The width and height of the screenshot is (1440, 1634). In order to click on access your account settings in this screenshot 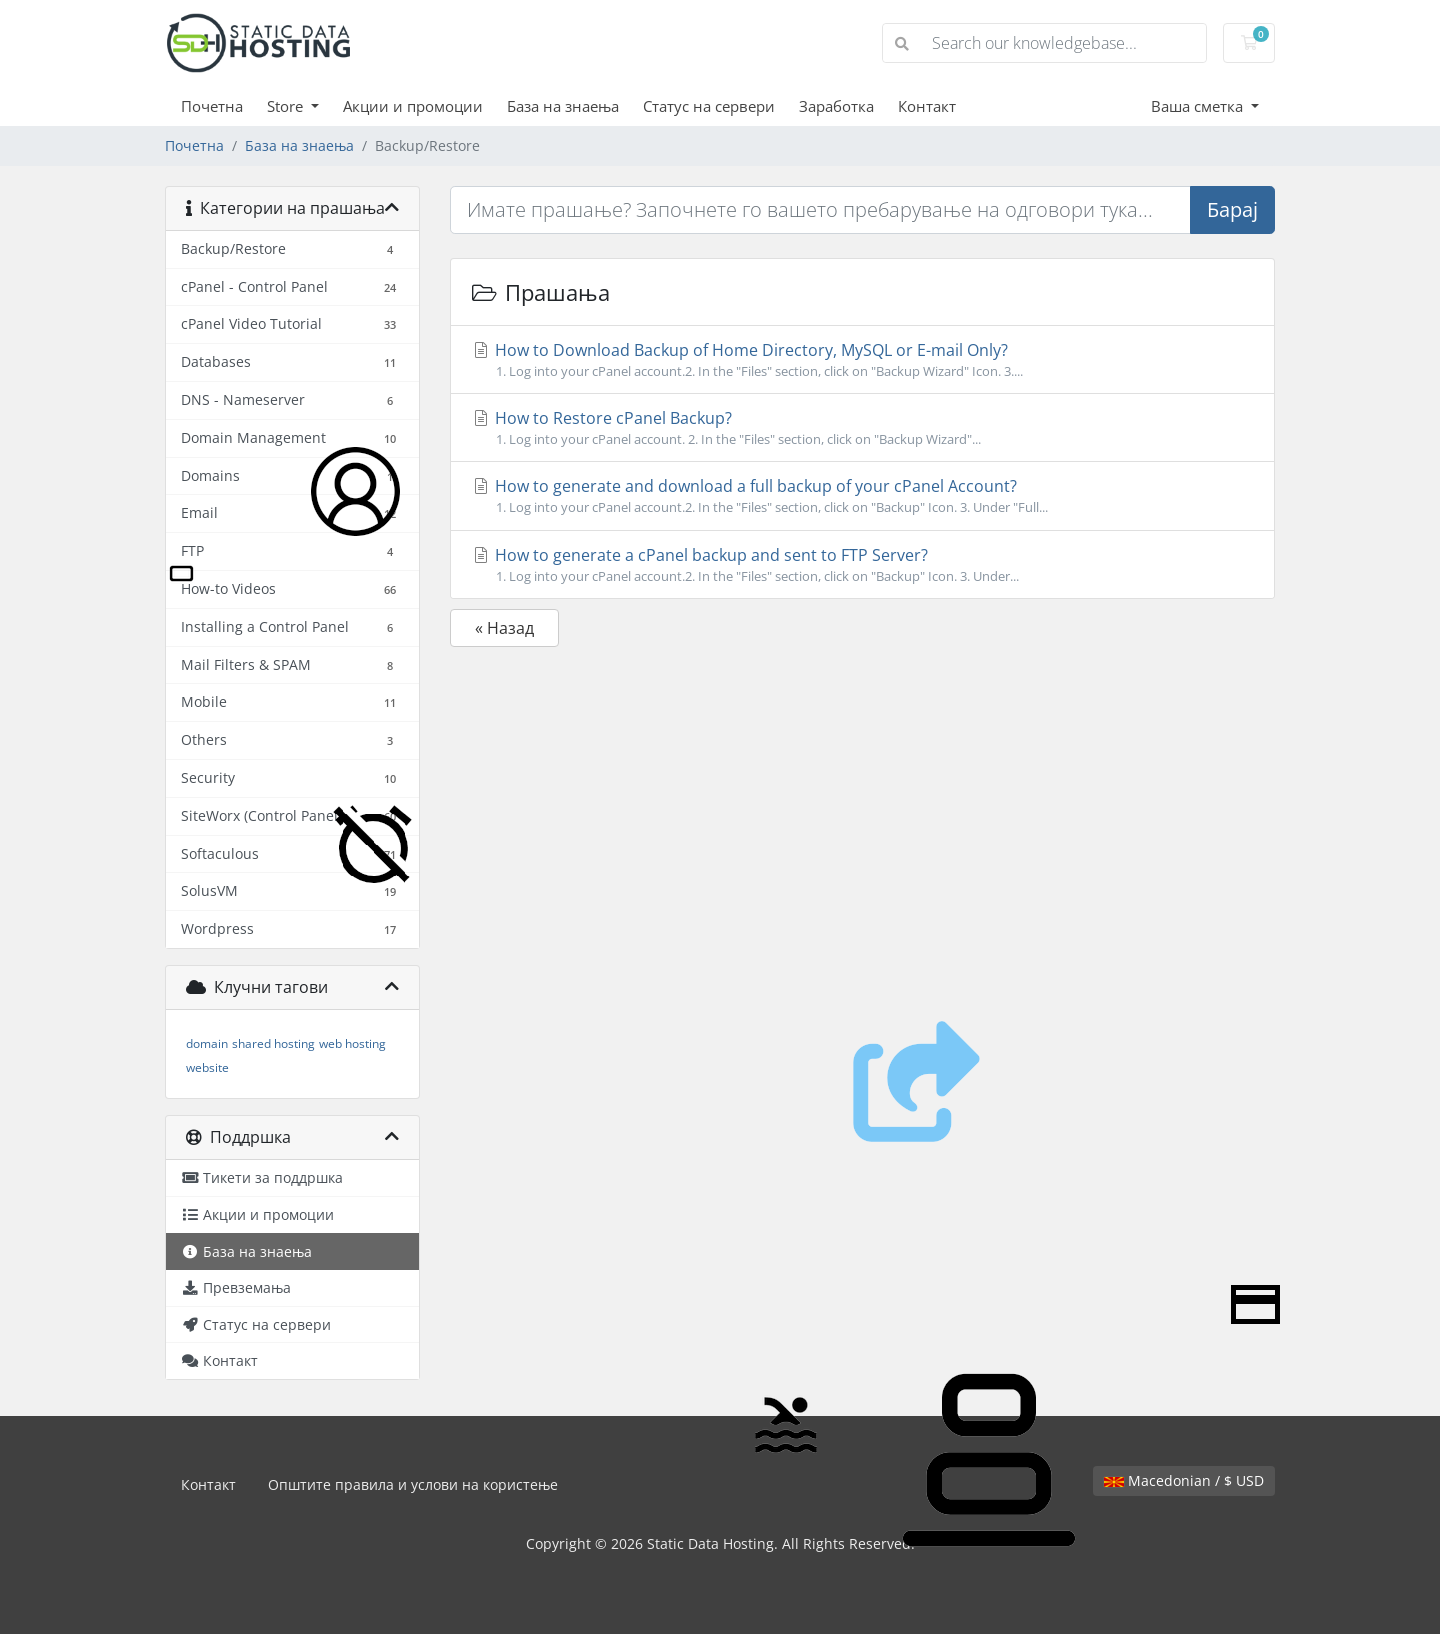, I will do `click(355, 491)`.